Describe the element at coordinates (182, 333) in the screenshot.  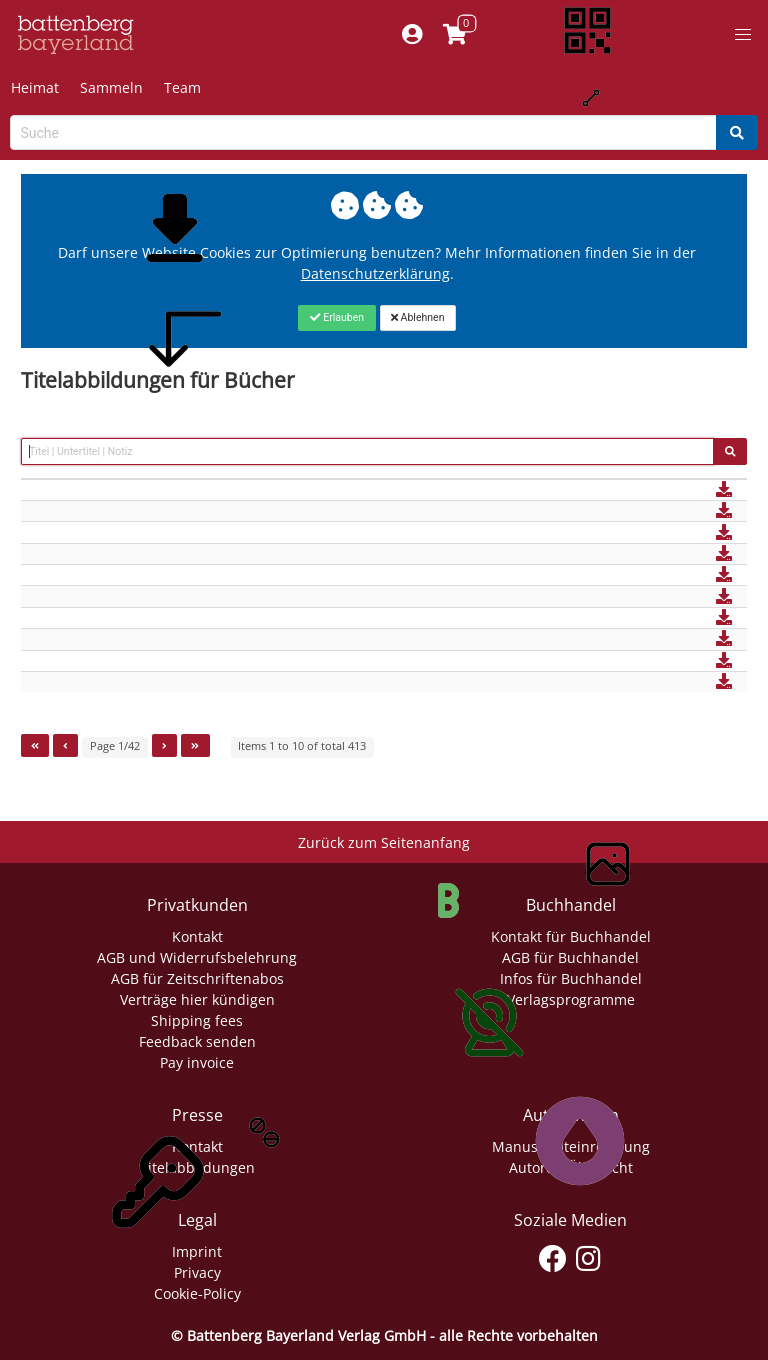
I see `navigate back and down in a menu hierarchy` at that location.